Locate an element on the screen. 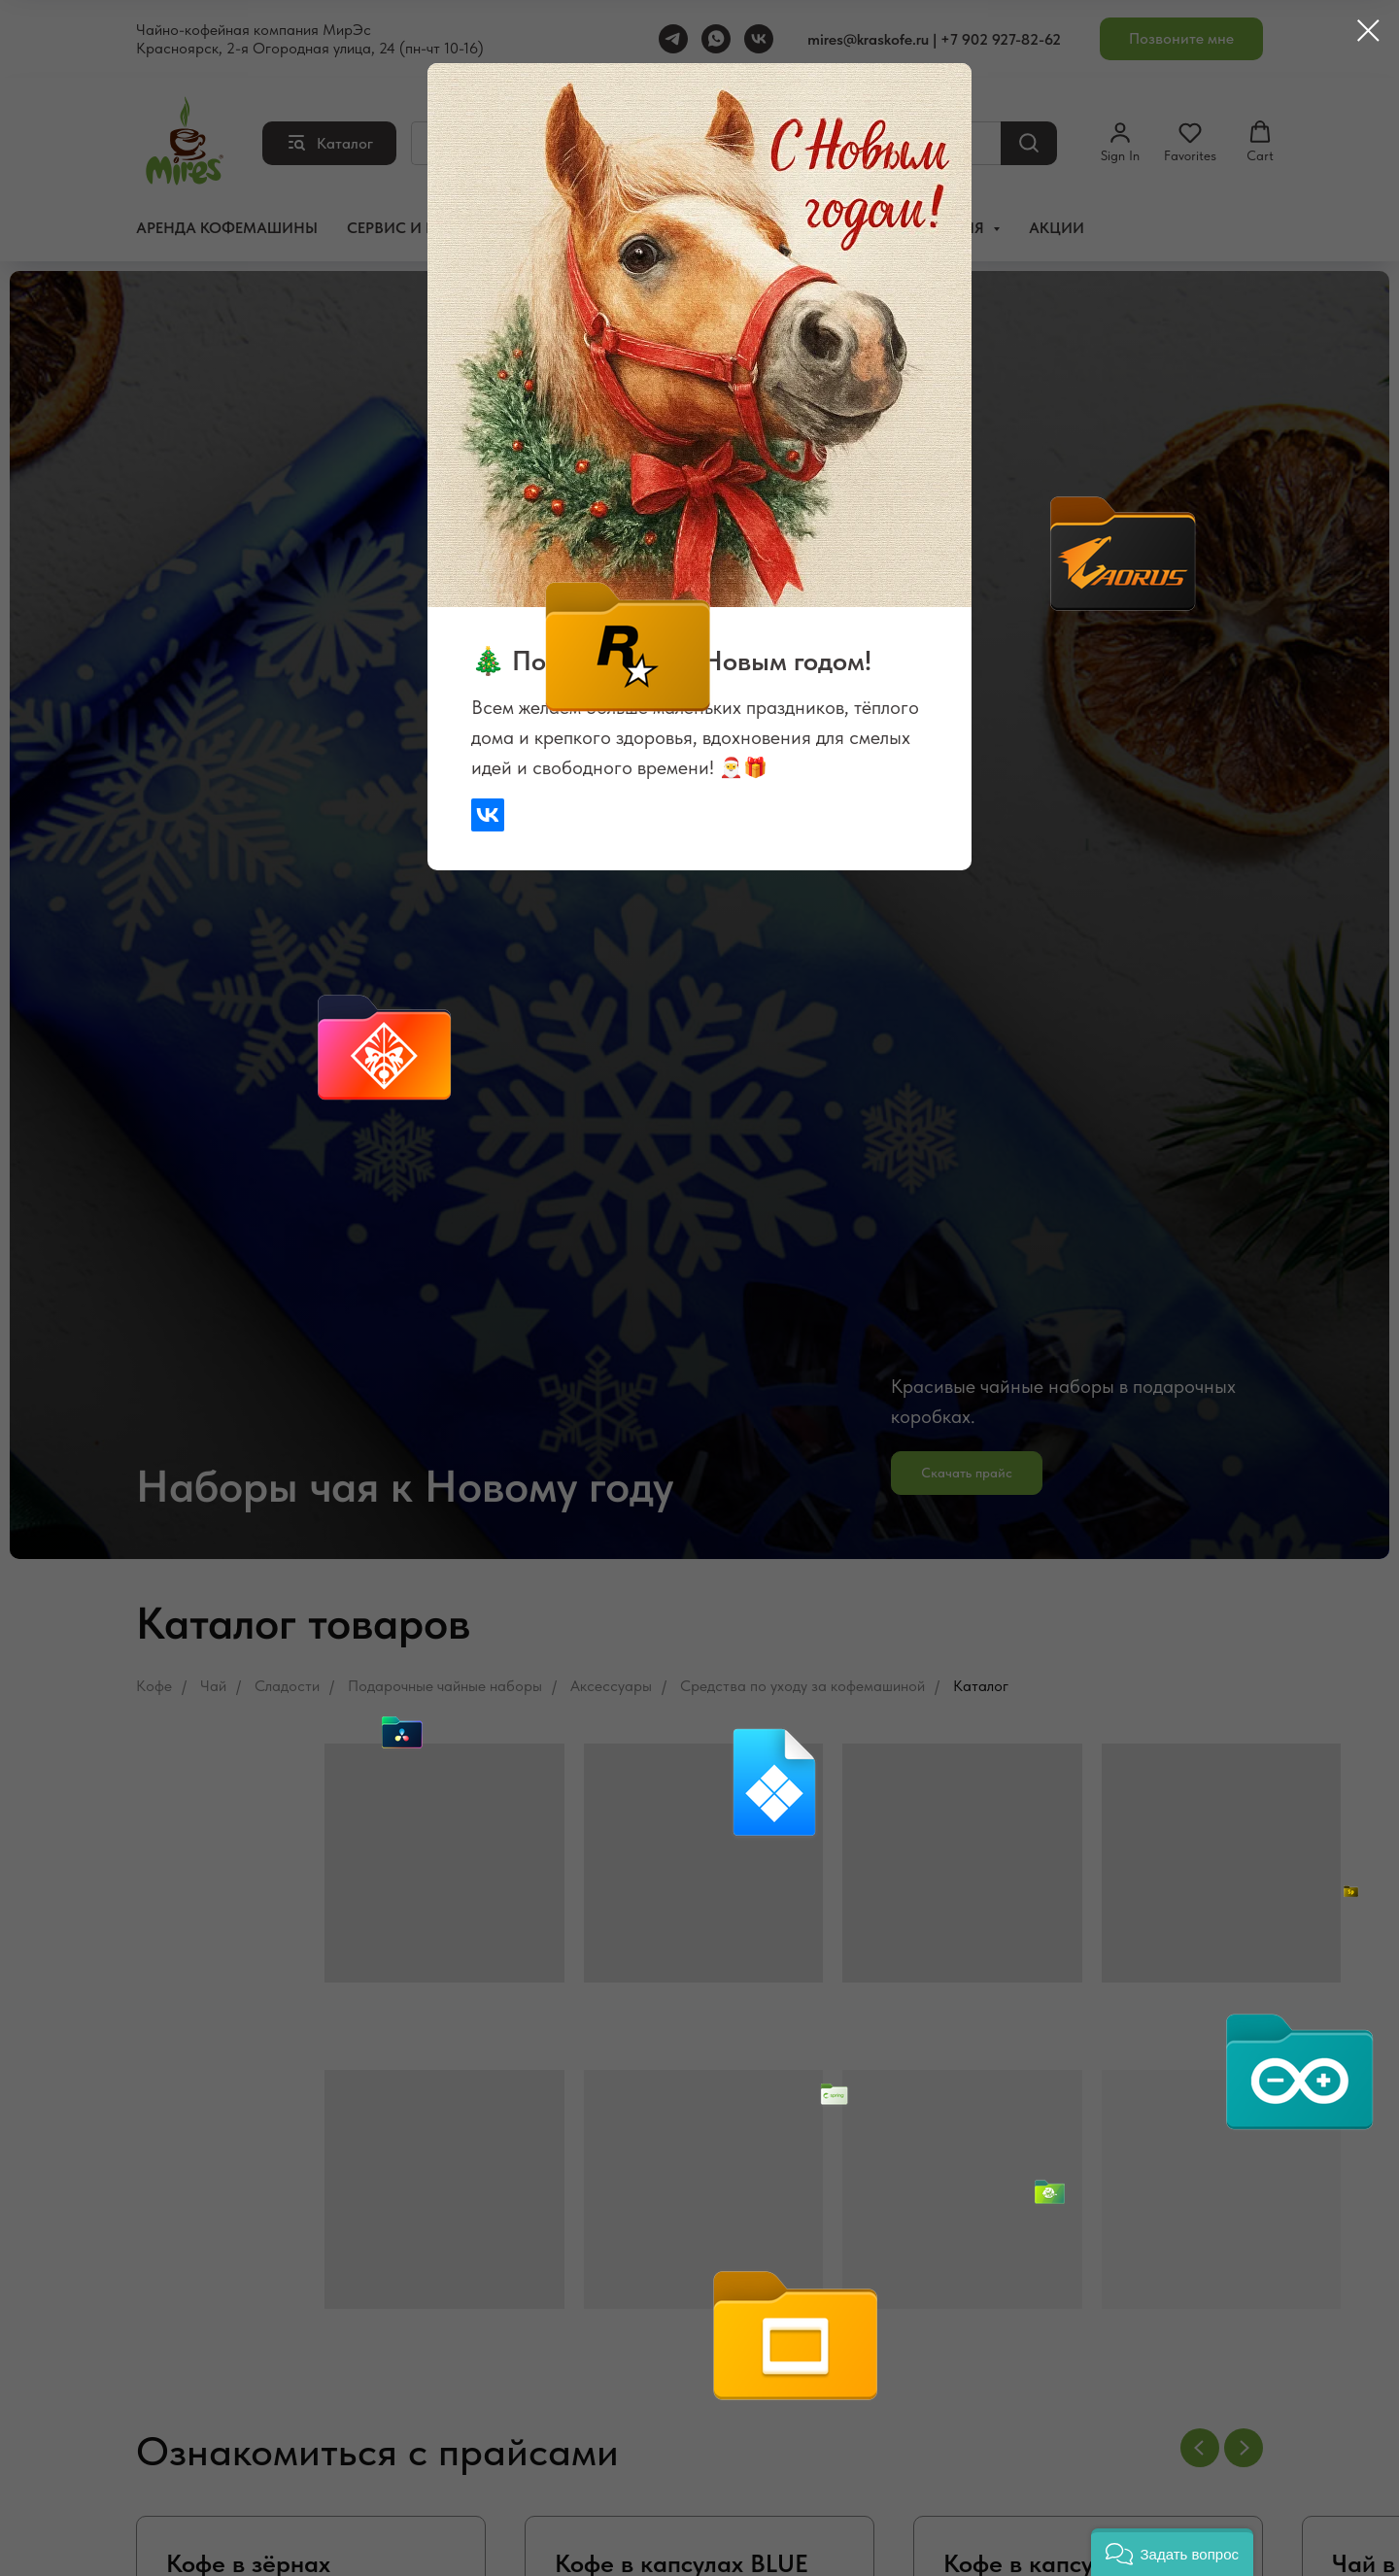 This screenshot has width=1399, height=2576. folder containing Rockstar Games files or installations is located at coordinates (627, 651).